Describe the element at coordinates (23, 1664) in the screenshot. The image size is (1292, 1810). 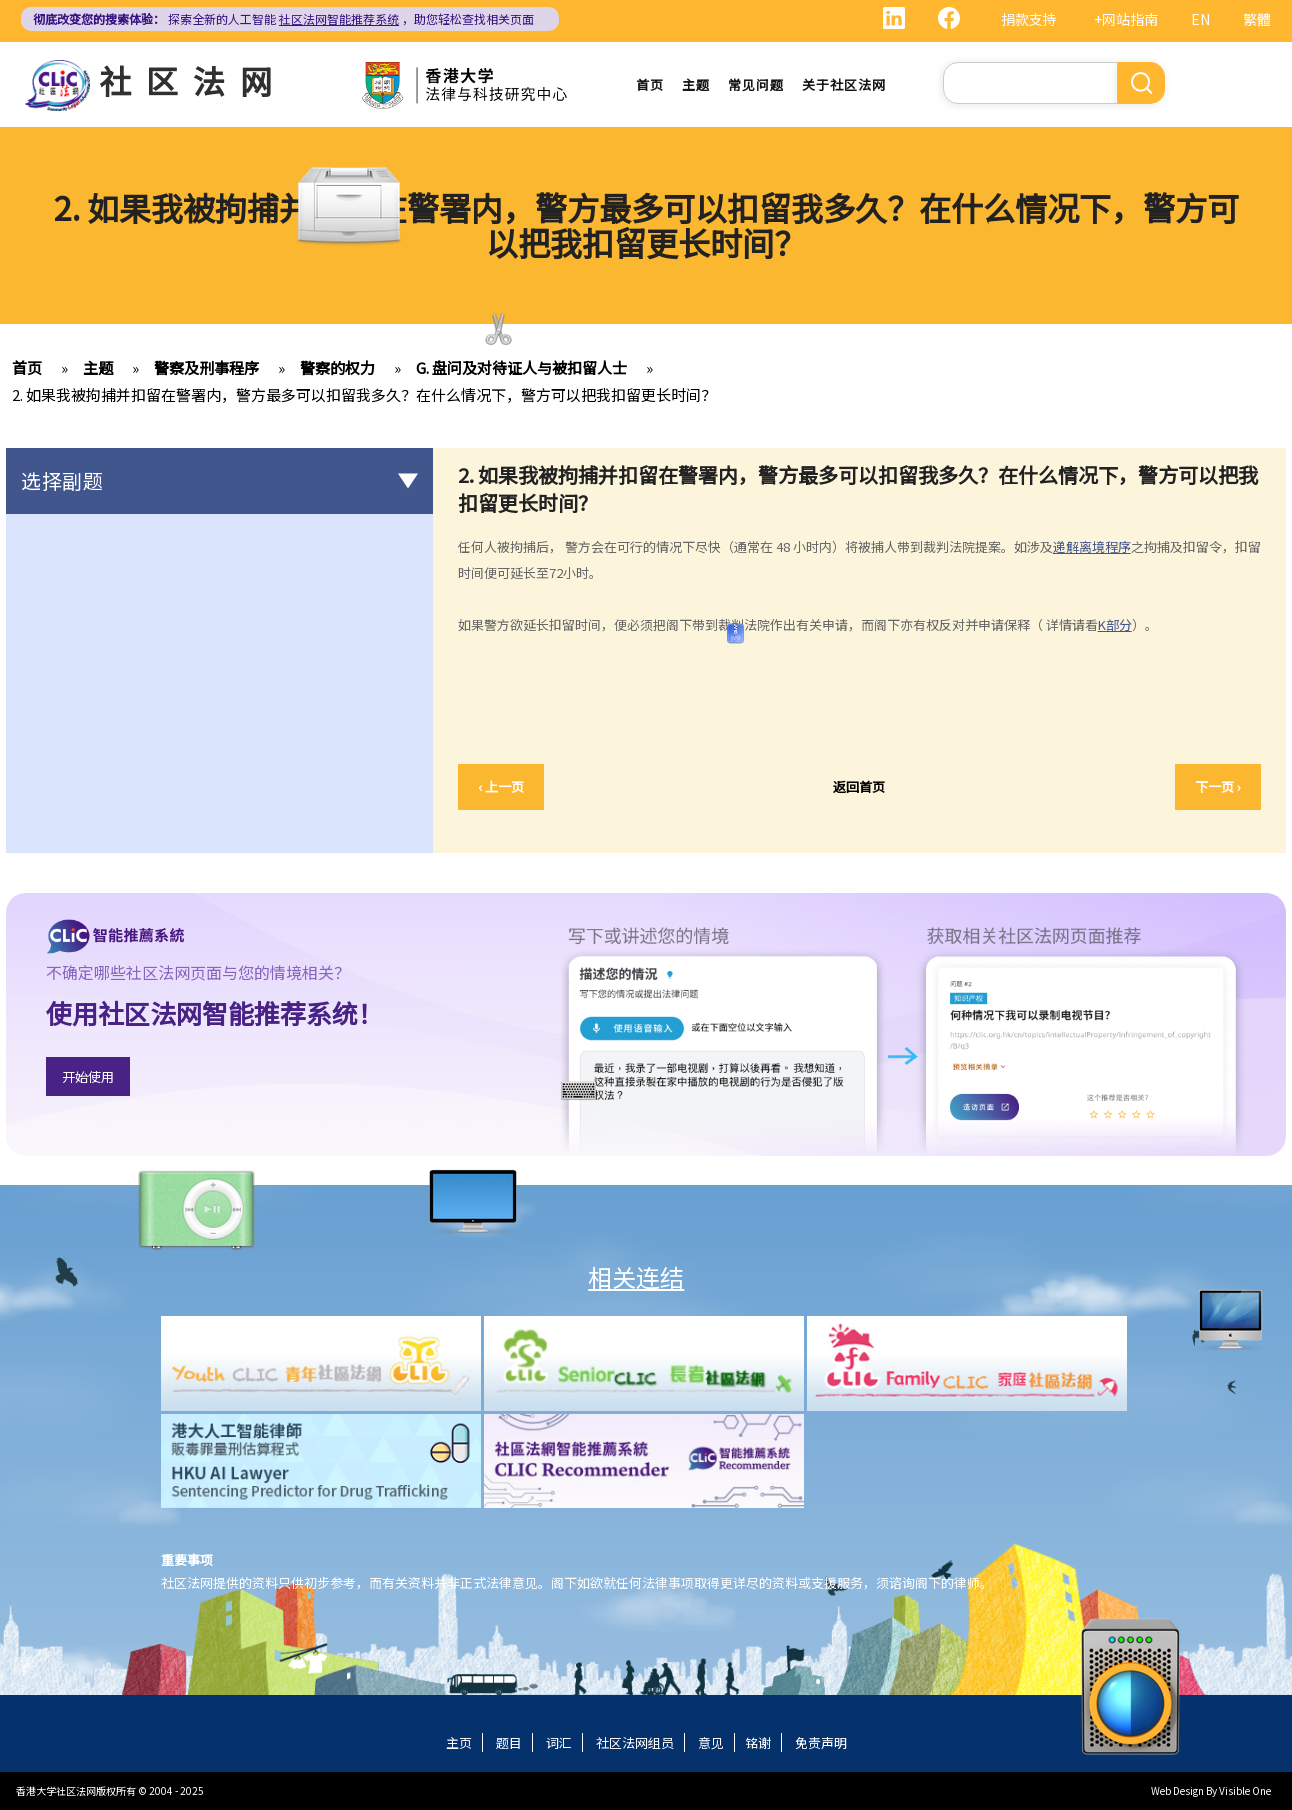
I see `view image sequence in media library` at that location.